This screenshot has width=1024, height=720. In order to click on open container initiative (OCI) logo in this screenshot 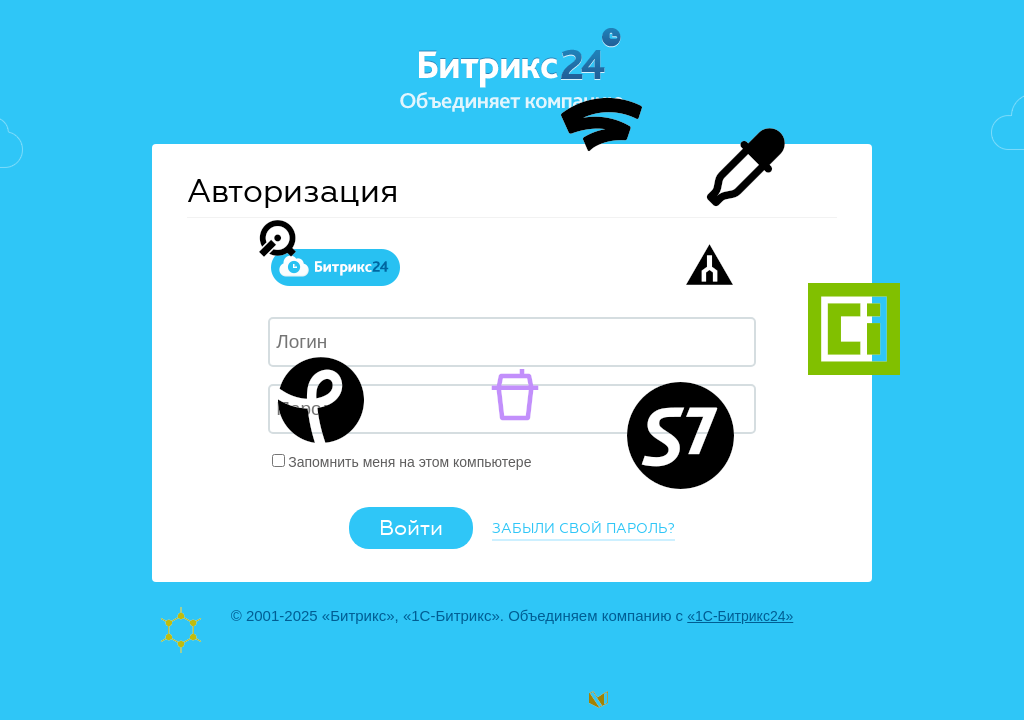, I will do `click(854, 329)`.